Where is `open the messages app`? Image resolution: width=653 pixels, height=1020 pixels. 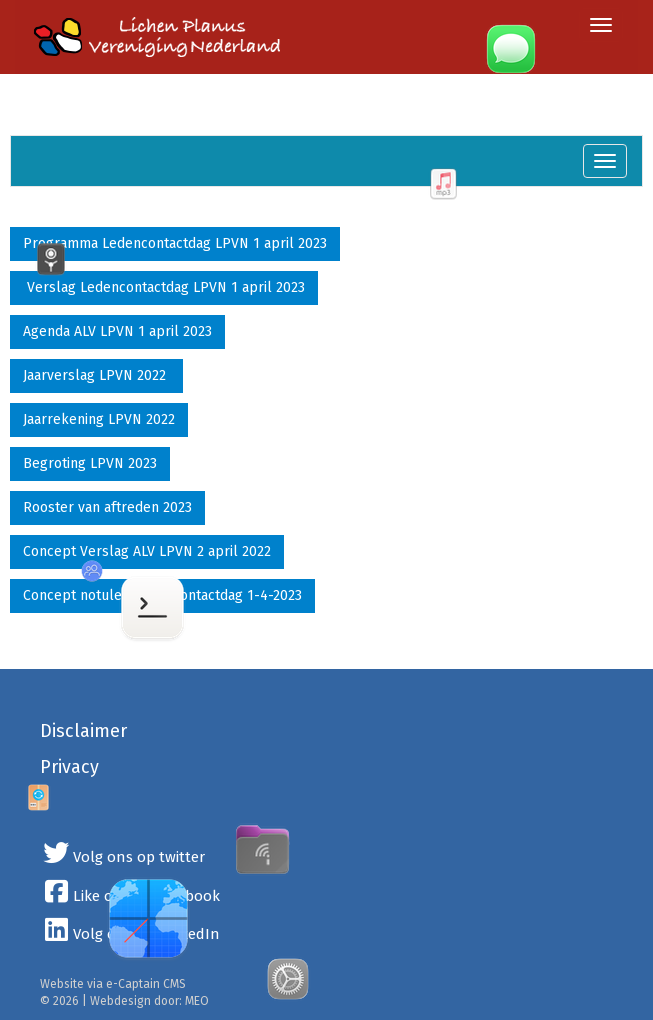
open the messages app is located at coordinates (511, 49).